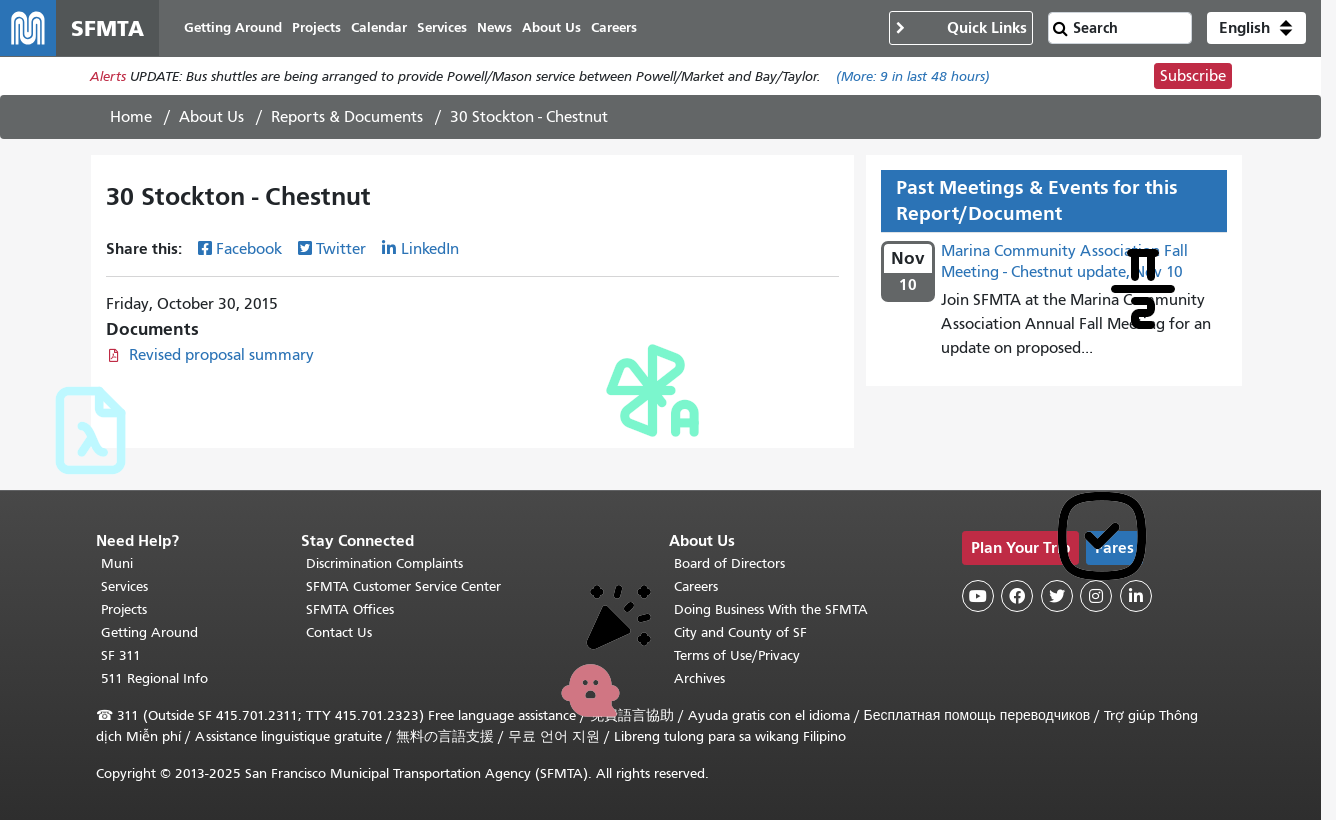 This screenshot has width=1336, height=820. I want to click on celebration or success state indicator, so click(620, 615).